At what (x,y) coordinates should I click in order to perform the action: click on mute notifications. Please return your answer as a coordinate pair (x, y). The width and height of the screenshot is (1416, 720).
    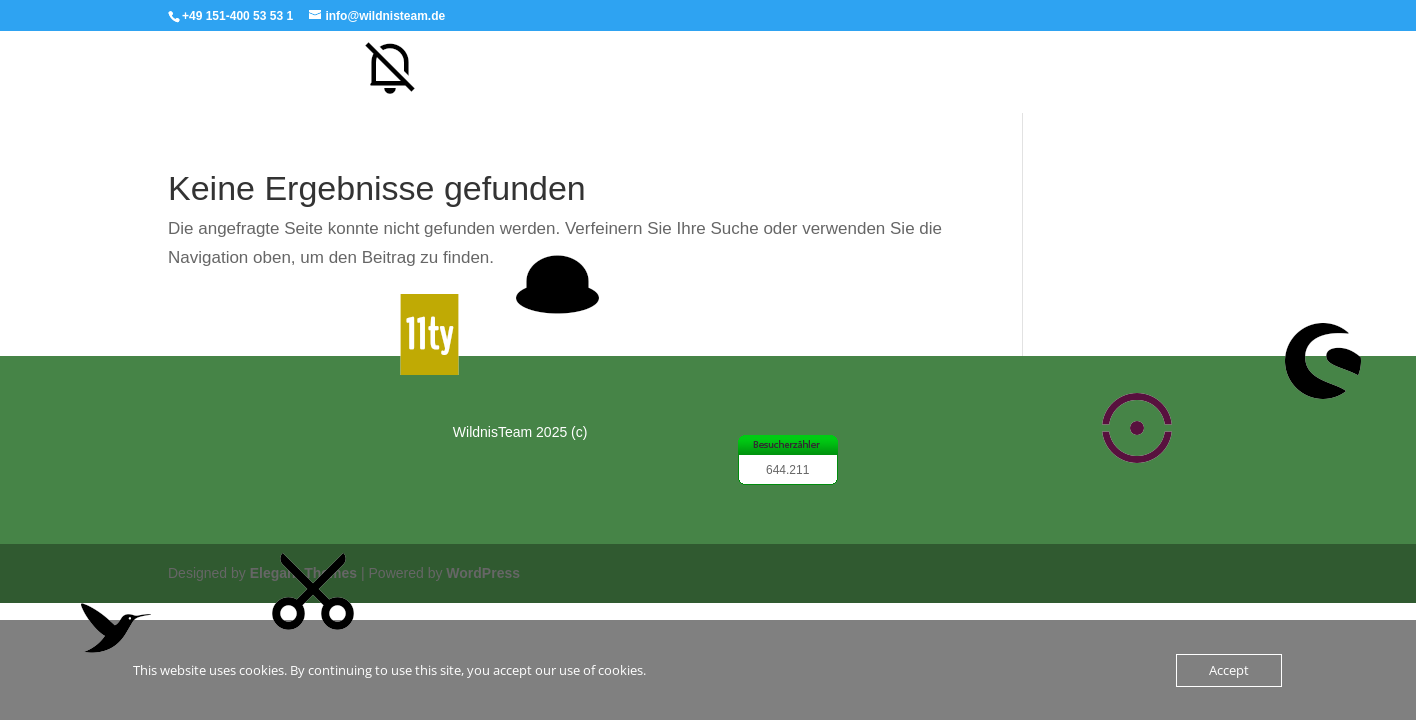
    Looking at the image, I should click on (390, 67).